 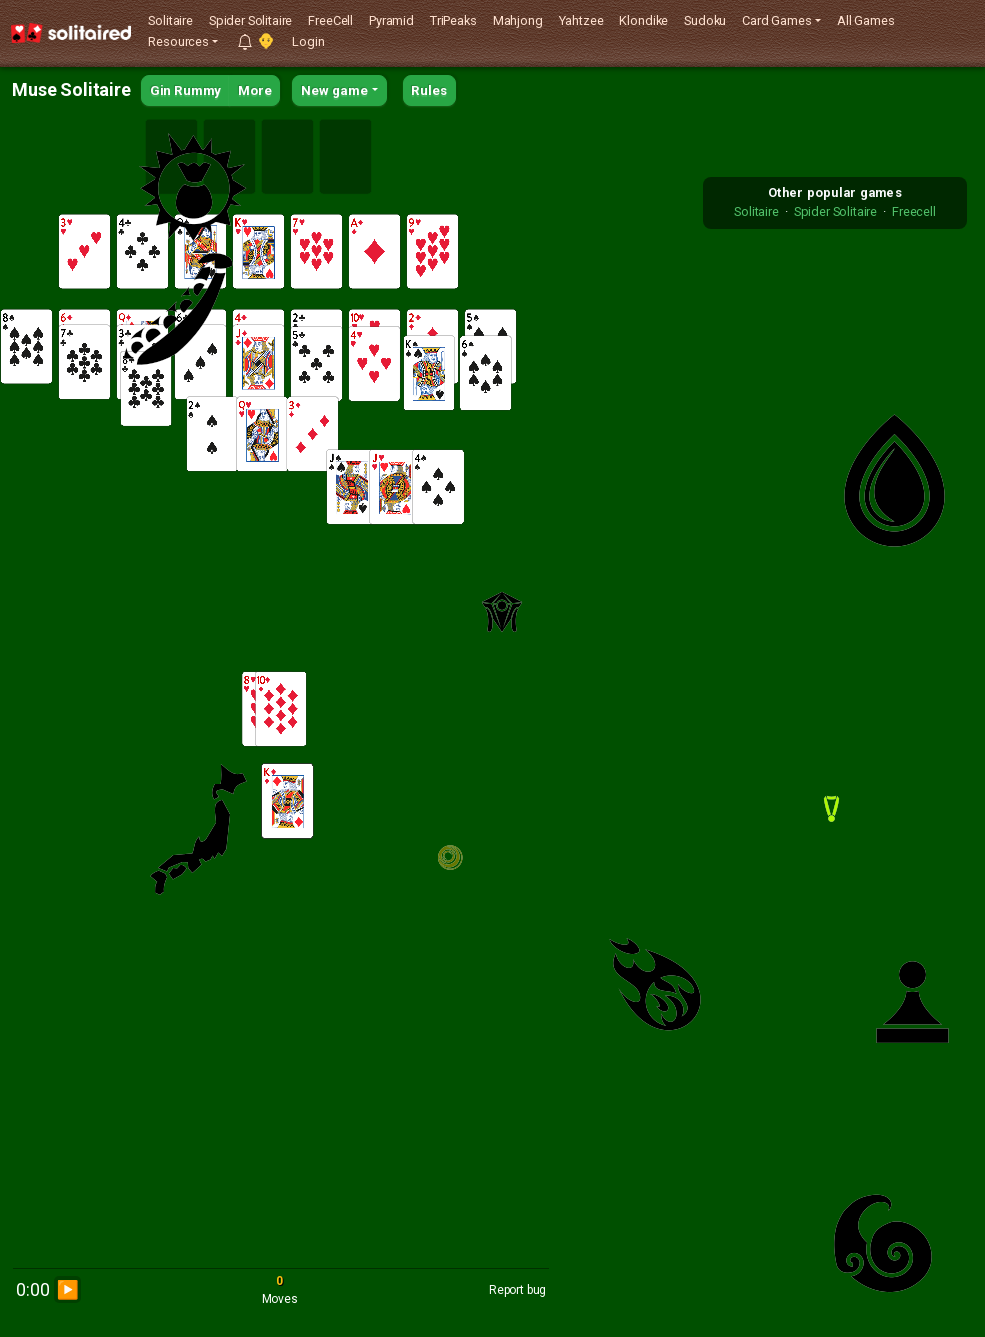 I want to click on represents a gem, crystal, or precious resource in-game, so click(x=502, y=612).